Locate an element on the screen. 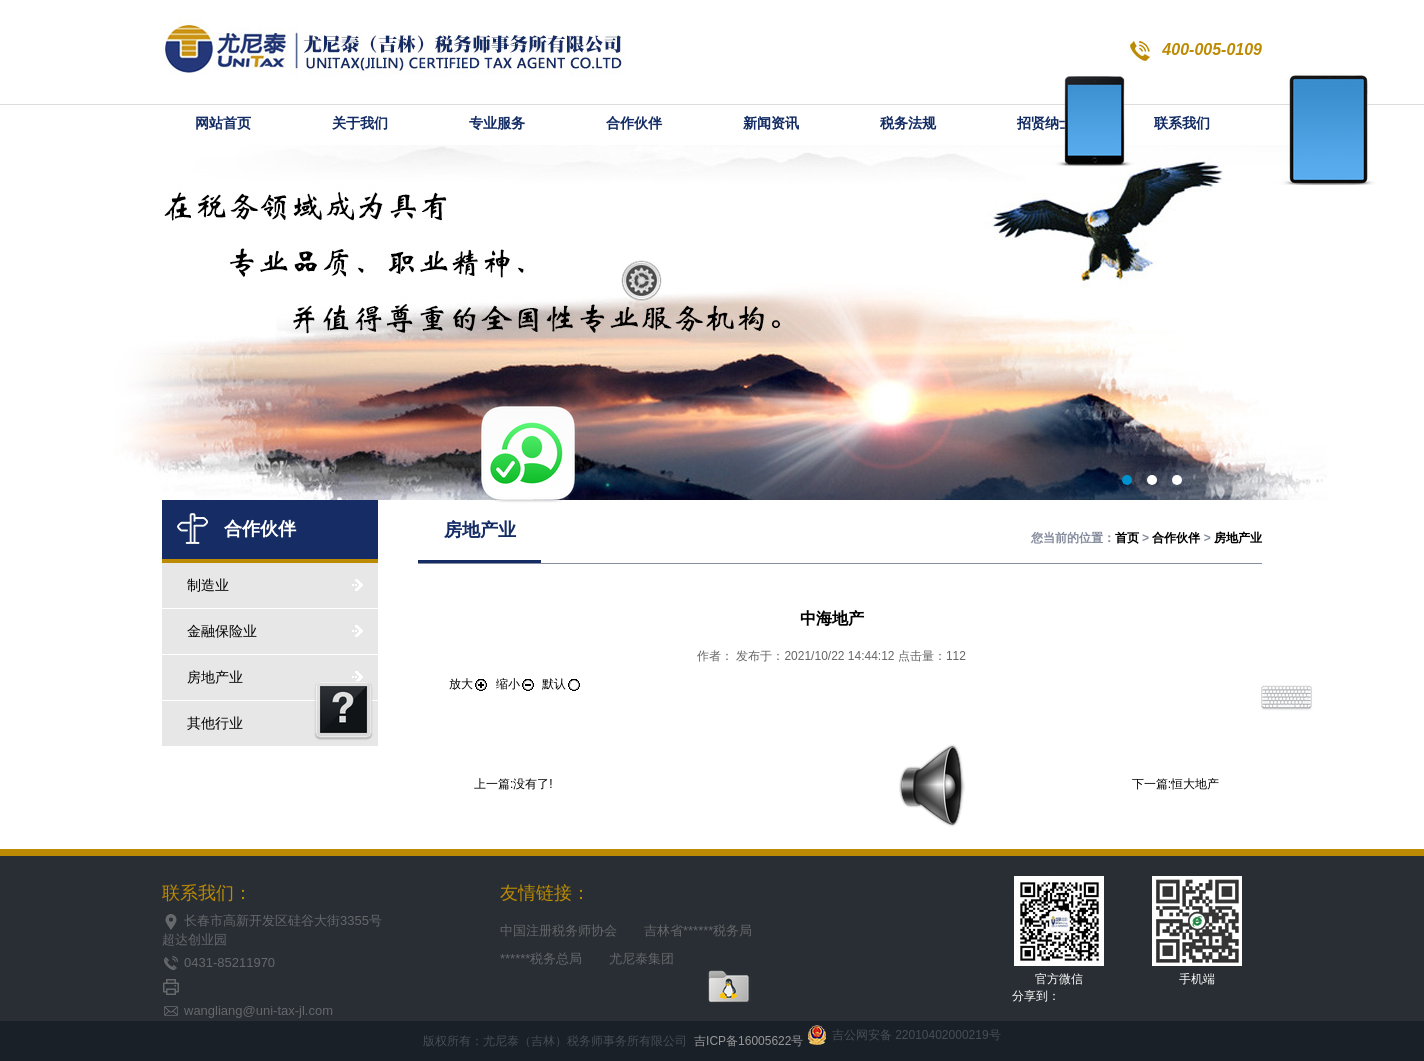 The width and height of the screenshot is (1424, 1061). indicates missing or unavailable media file is located at coordinates (343, 709).